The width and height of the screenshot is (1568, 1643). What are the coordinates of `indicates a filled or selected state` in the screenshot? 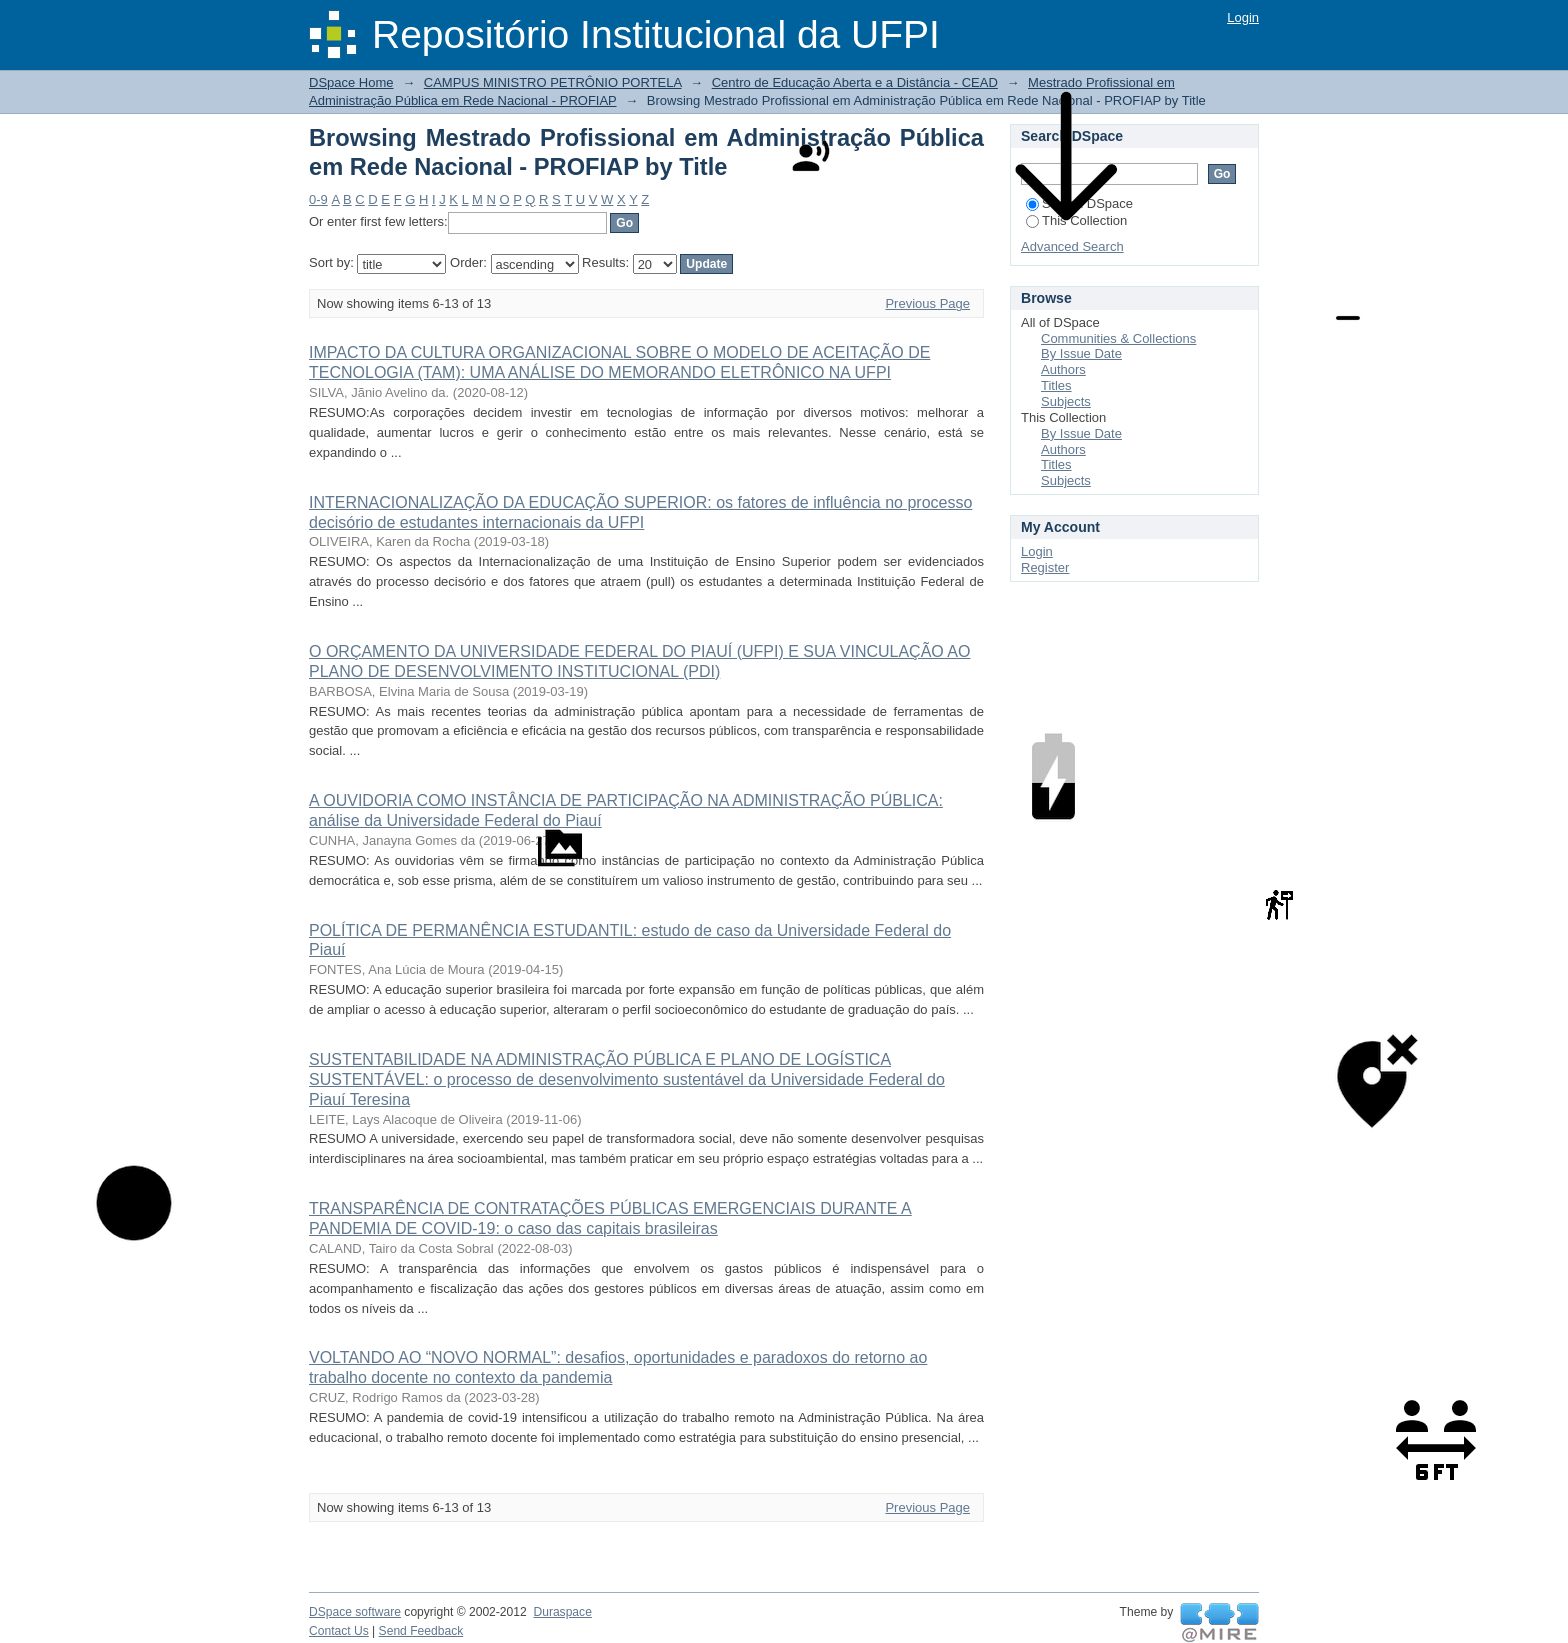 It's located at (134, 1203).